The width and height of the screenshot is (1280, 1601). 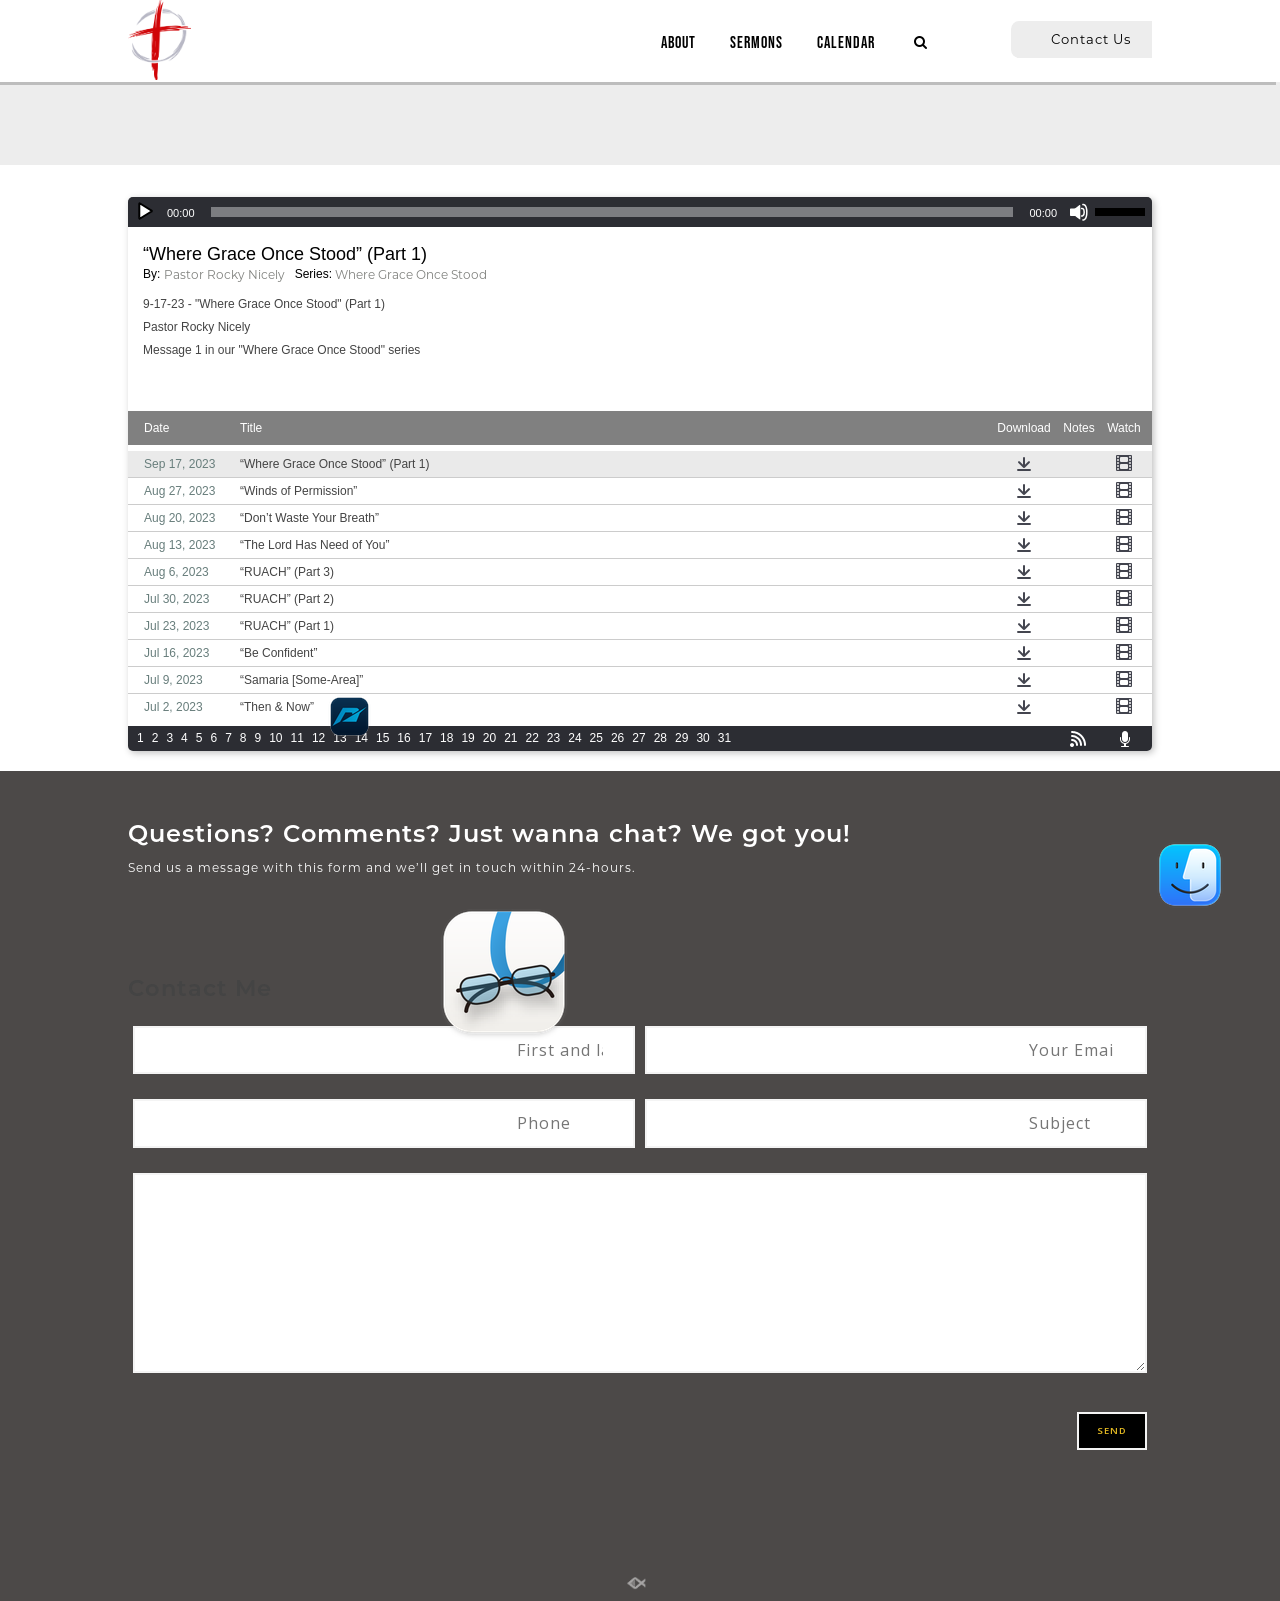 What do you see at coordinates (1190, 875) in the screenshot?
I see `open Finder to browse files and folders` at bounding box center [1190, 875].